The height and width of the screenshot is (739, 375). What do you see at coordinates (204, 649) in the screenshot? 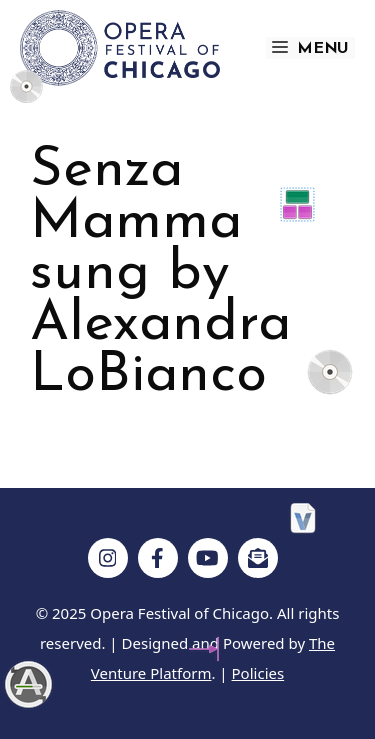
I see `jump to the last item in a list` at bounding box center [204, 649].